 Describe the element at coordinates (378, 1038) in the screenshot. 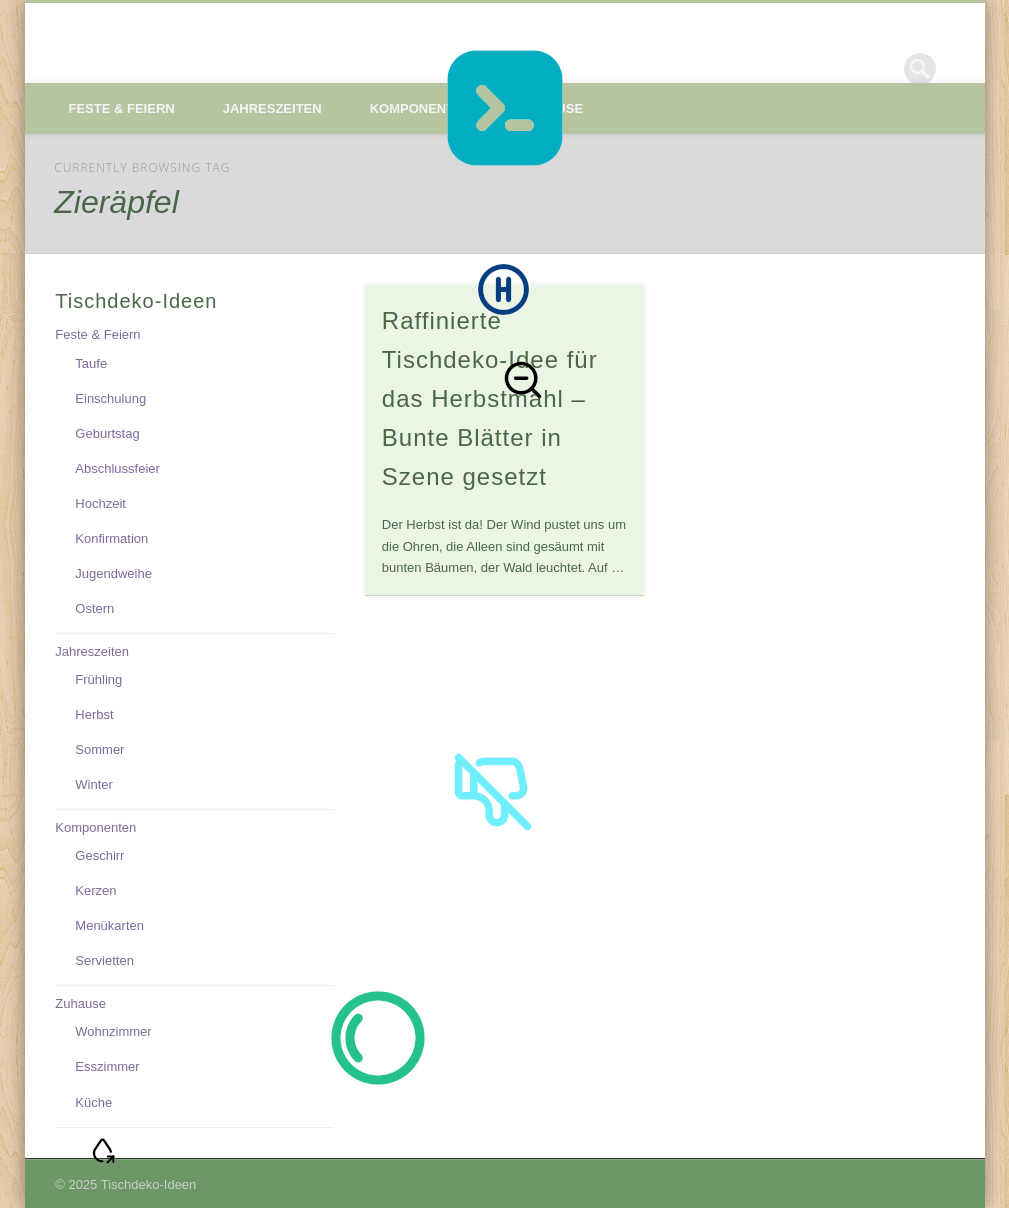

I see `apply inner shadow effect to the left side` at that location.